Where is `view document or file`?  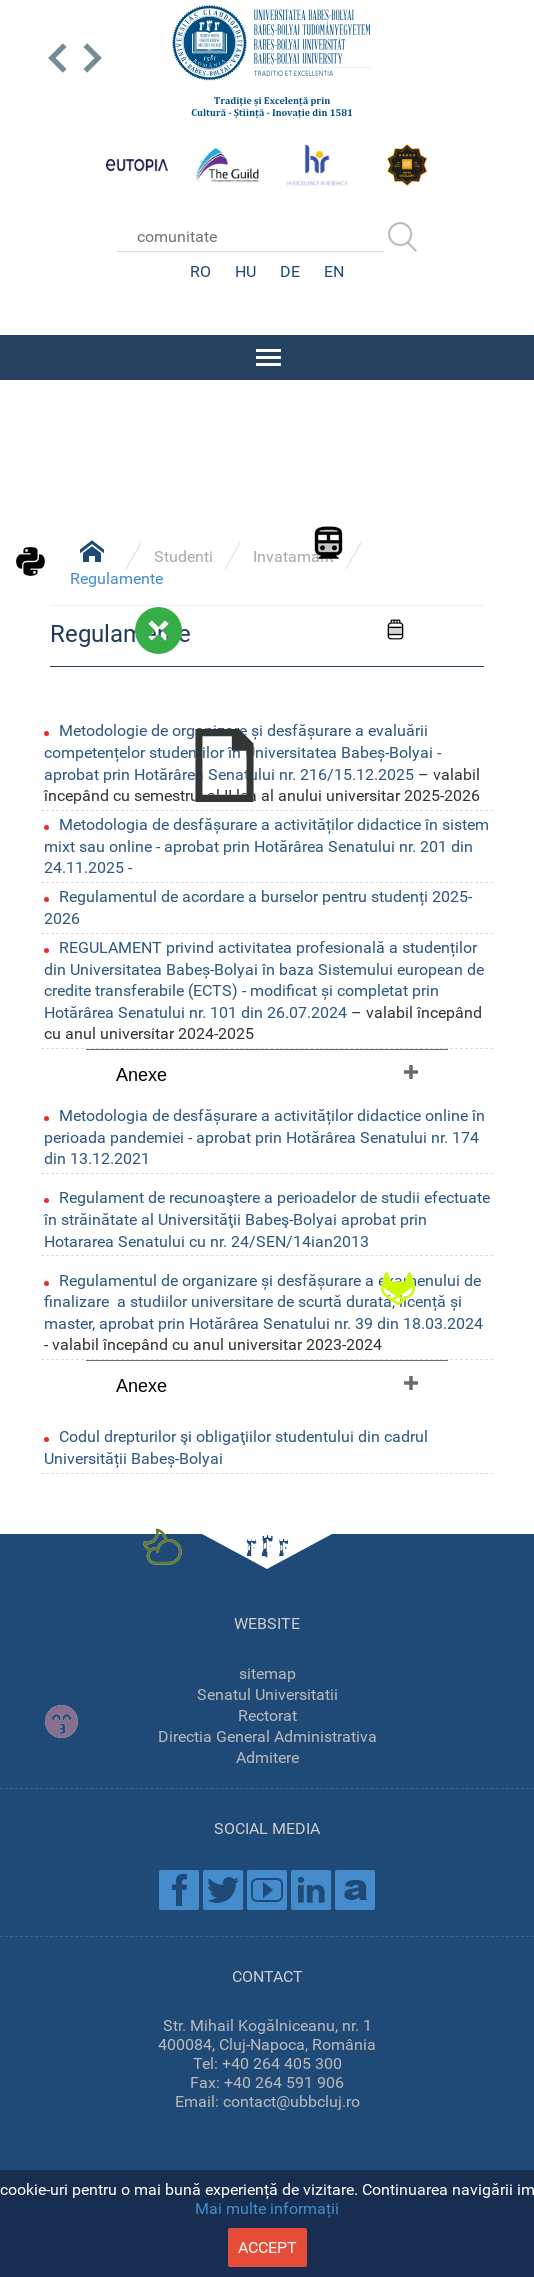
view document or file is located at coordinates (224, 765).